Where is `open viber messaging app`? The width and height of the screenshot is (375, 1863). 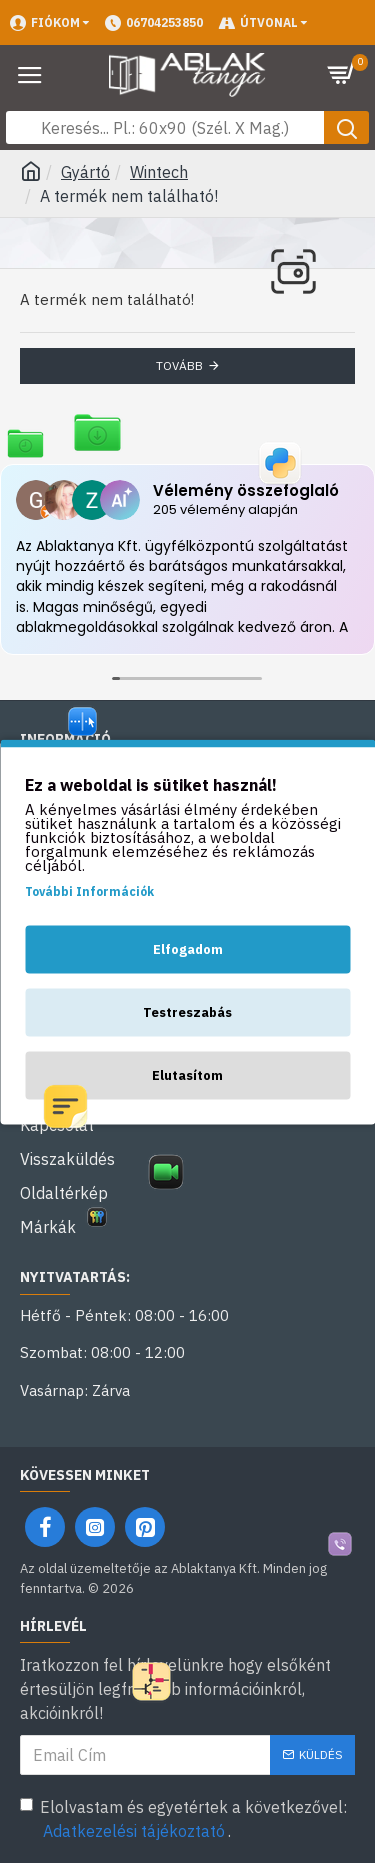
open viber messaging app is located at coordinates (340, 1544).